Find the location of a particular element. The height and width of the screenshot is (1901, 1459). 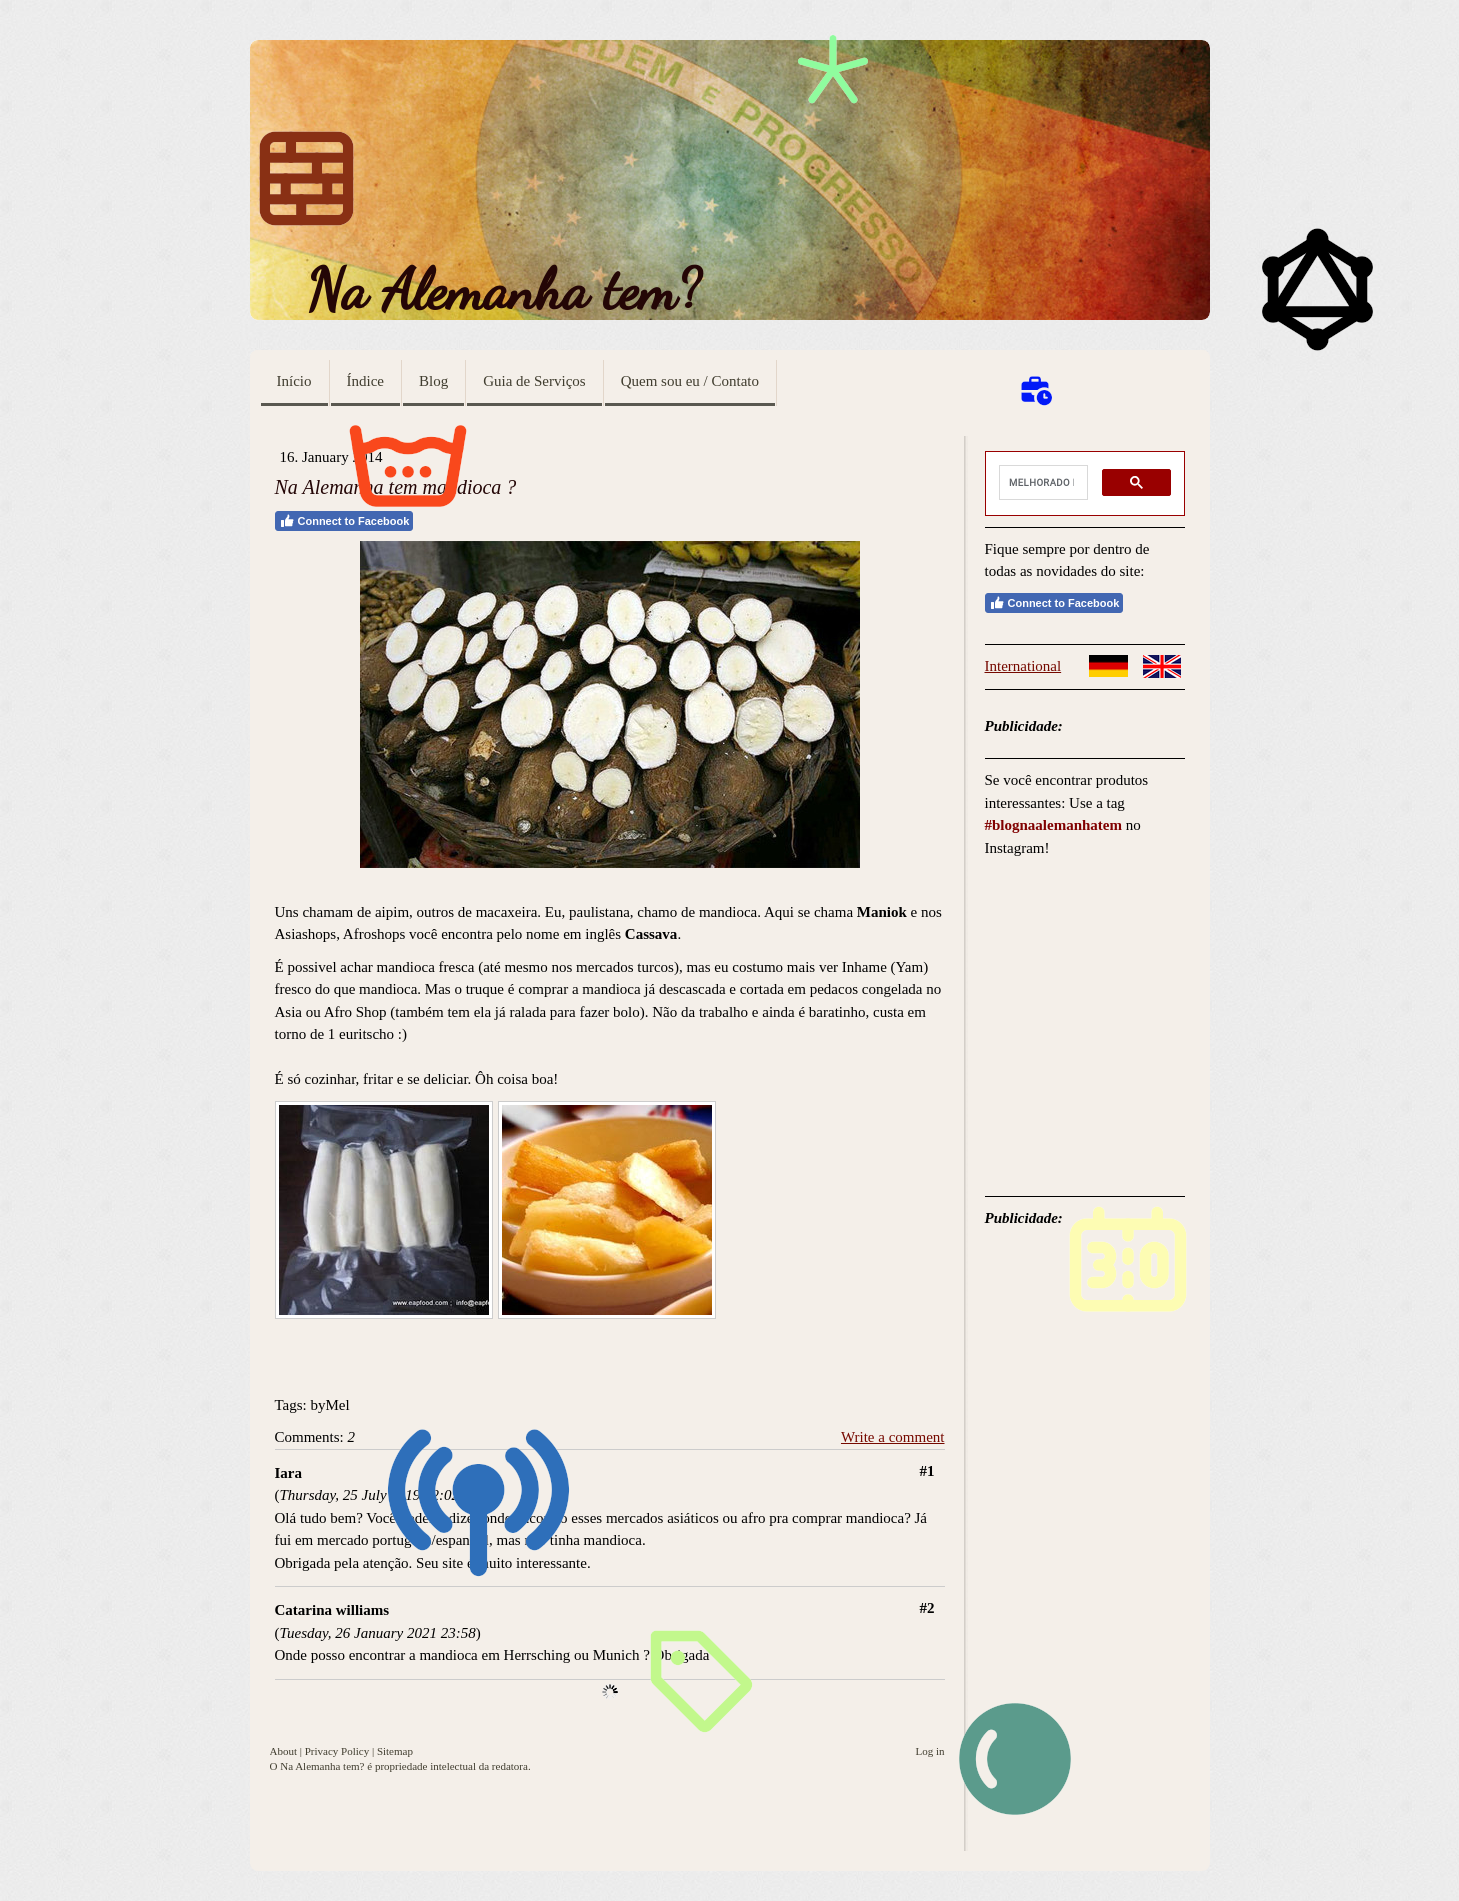

apply inner shadow effect to the left side is located at coordinates (1015, 1759).